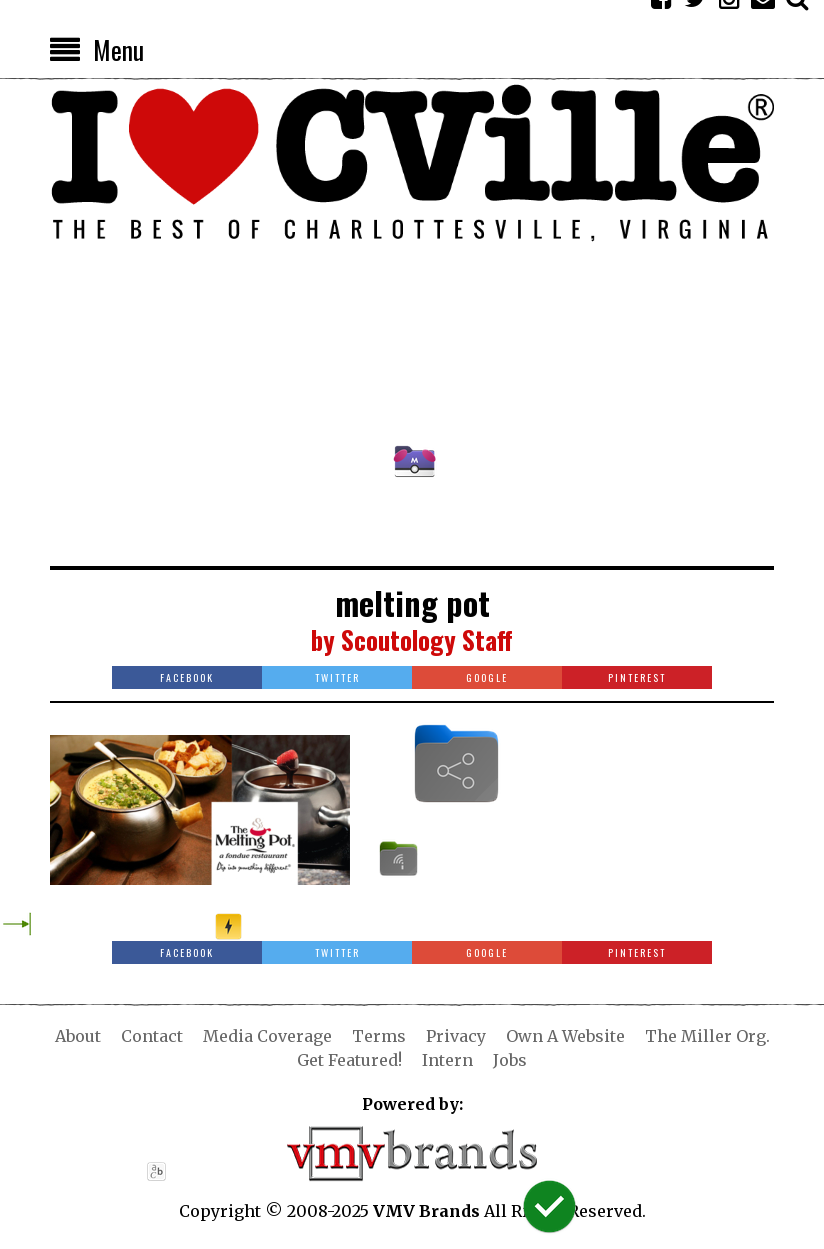 The image size is (824, 1249). Describe the element at coordinates (414, 462) in the screenshot. I see `folder containing pokémon master ball images or assets` at that location.